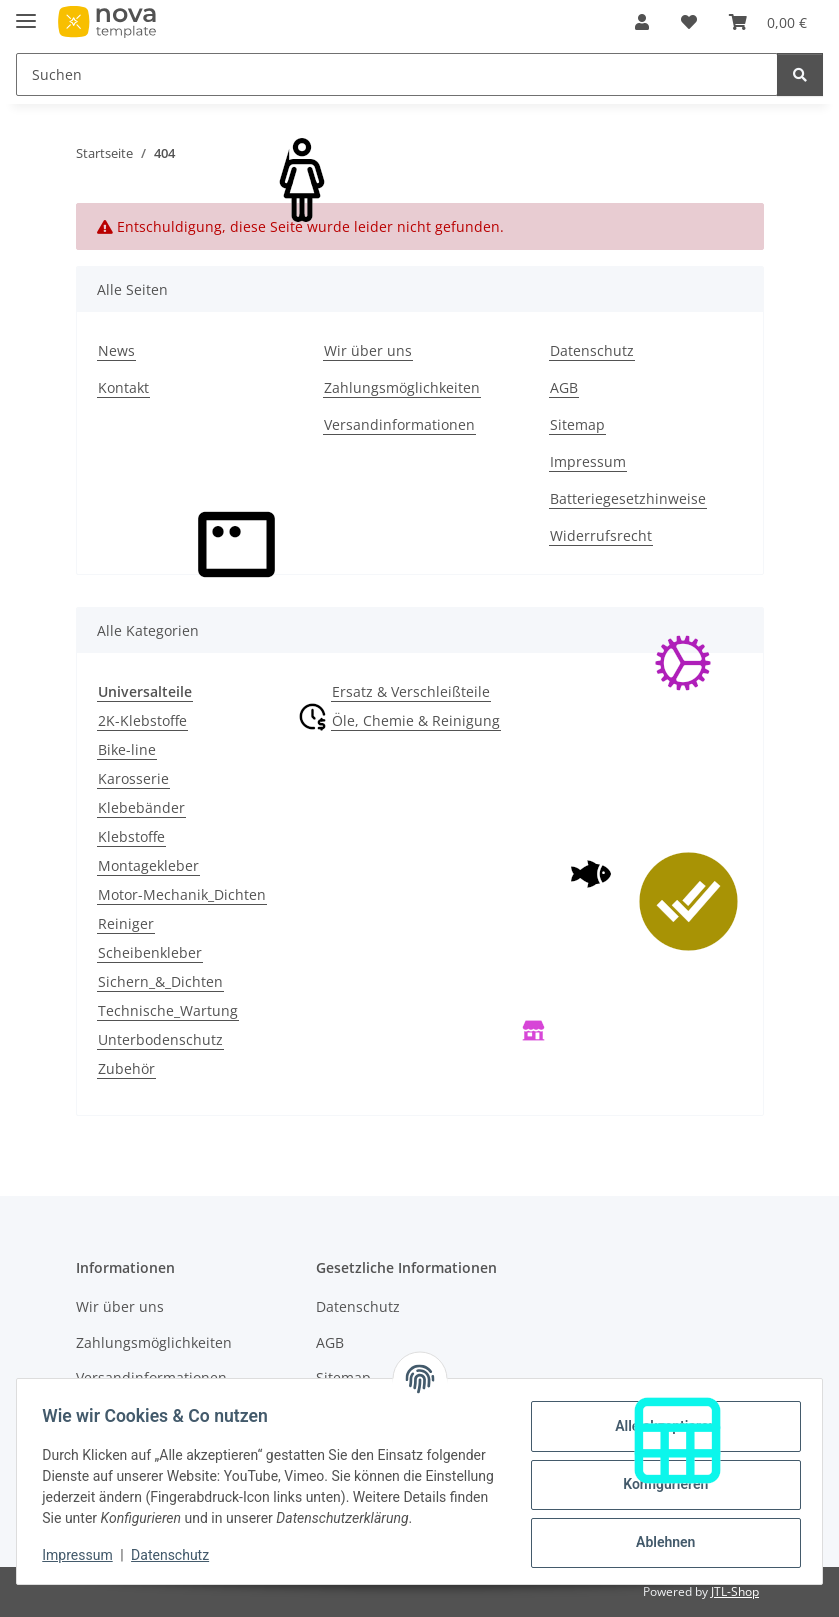  I want to click on view hourly rate or time-based pricing, so click(312, 716).